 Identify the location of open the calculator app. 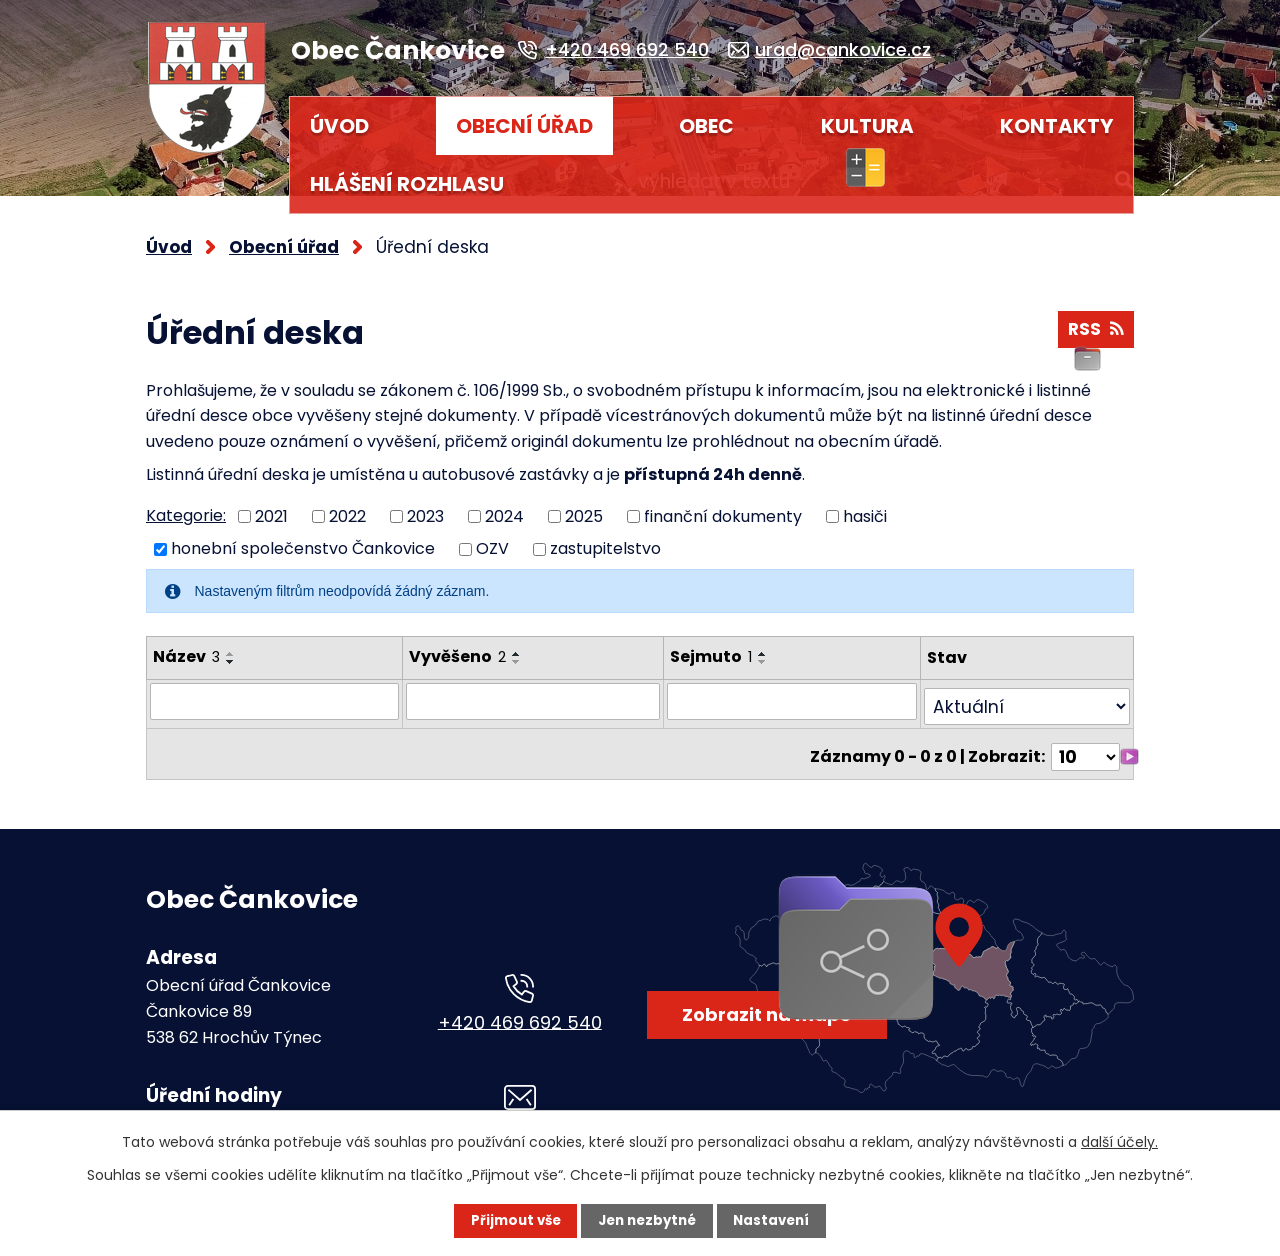
(865, 167).